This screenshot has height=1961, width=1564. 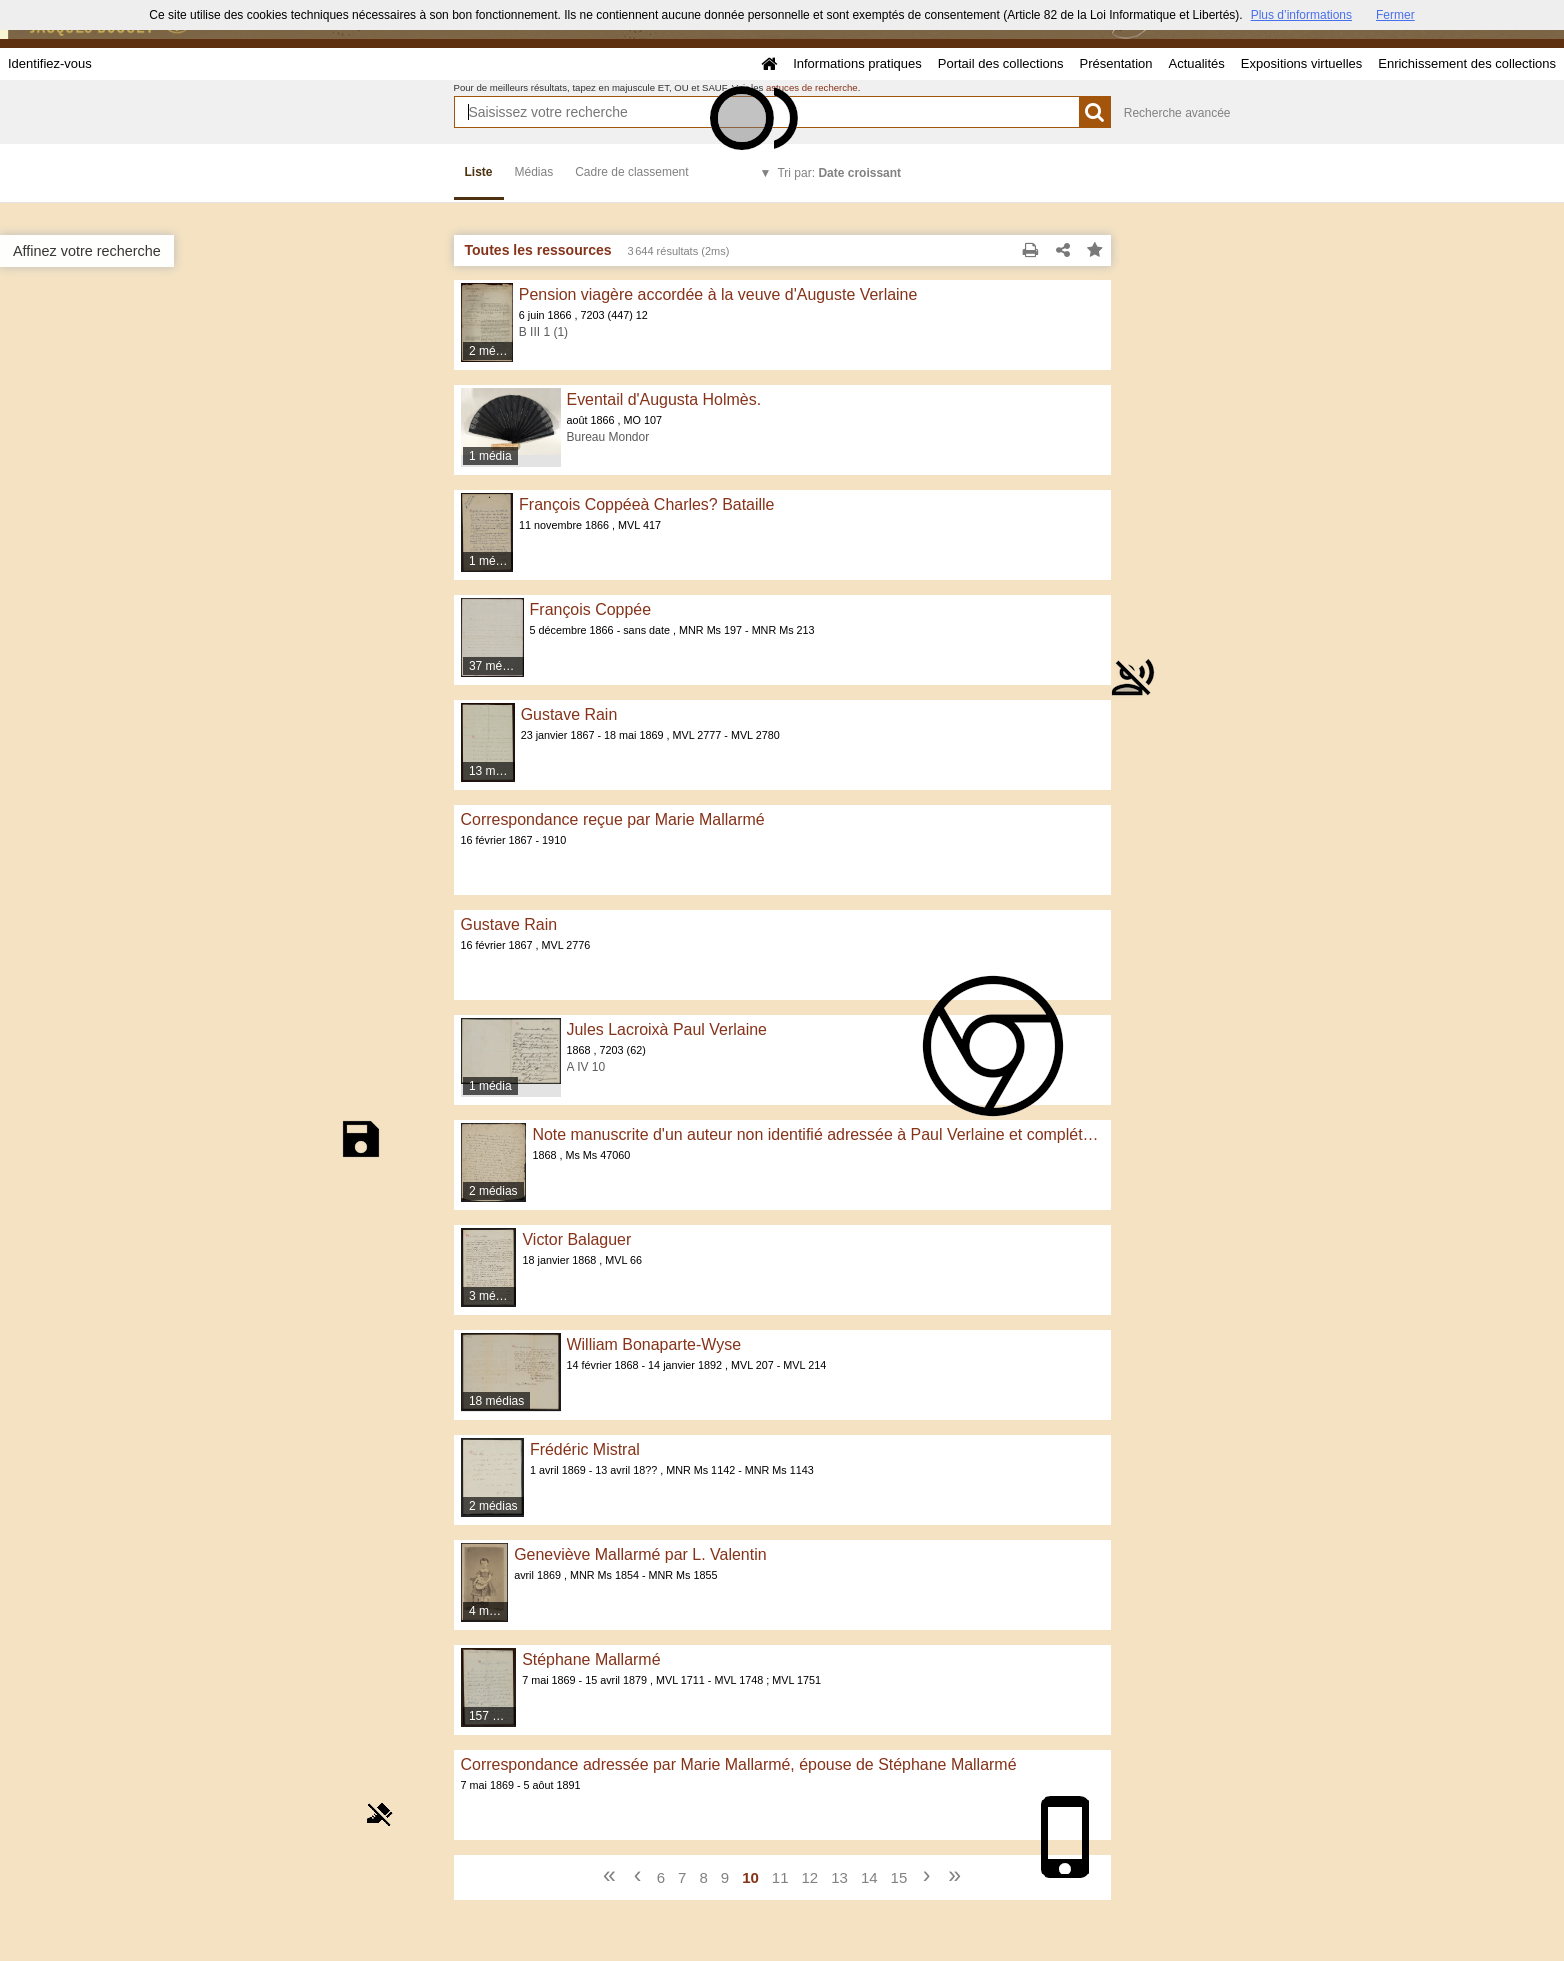 I want to click on indicates a restricted area where walking is prohibited, so click(x=380, y=1814).